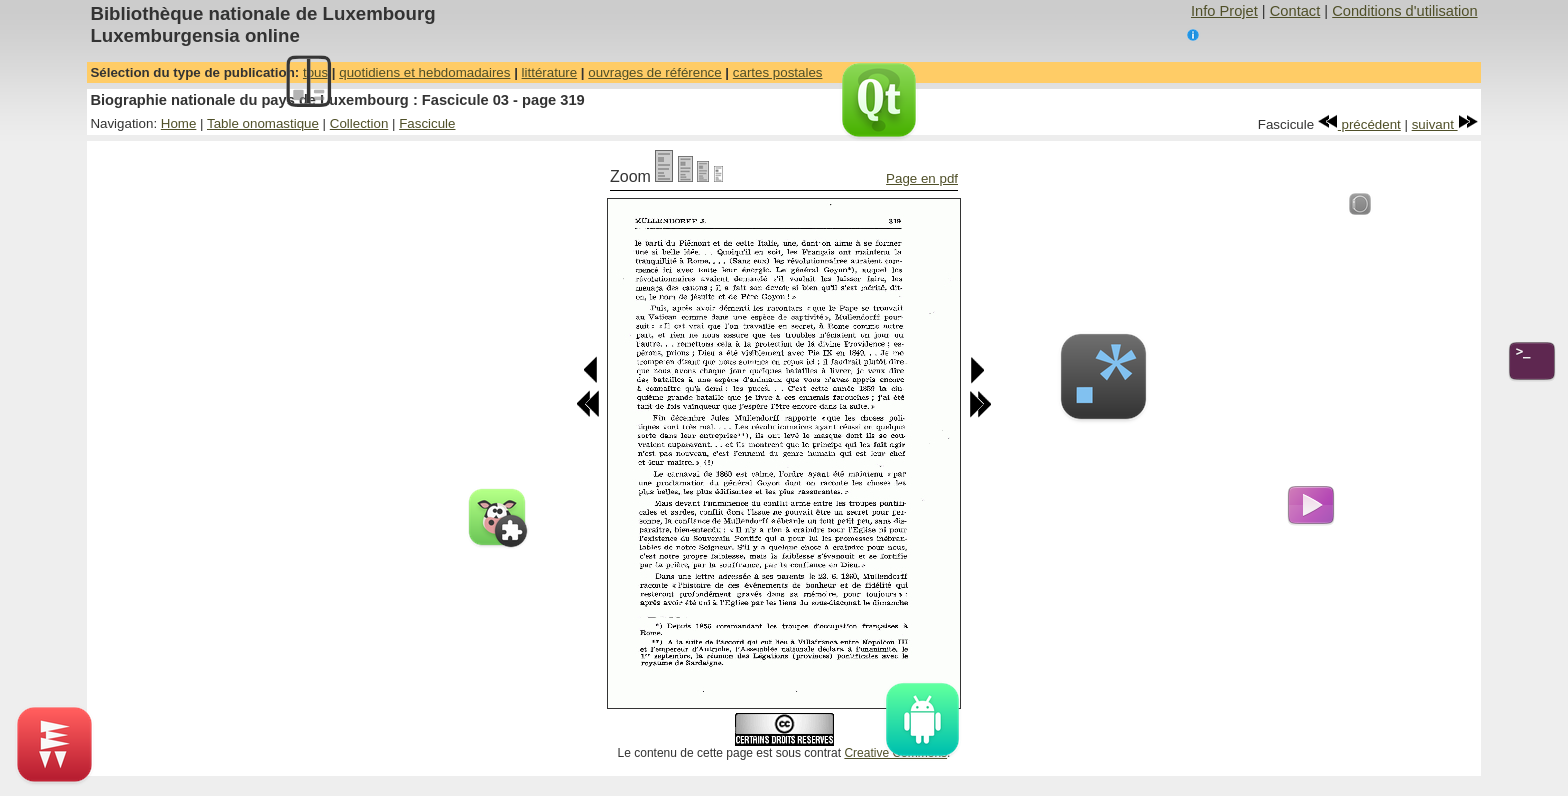 This screenshot has height=796, width=1568. Describe the element at coordinates (1193, 35) in the screenshot. I see `view more information about this item` at that location.